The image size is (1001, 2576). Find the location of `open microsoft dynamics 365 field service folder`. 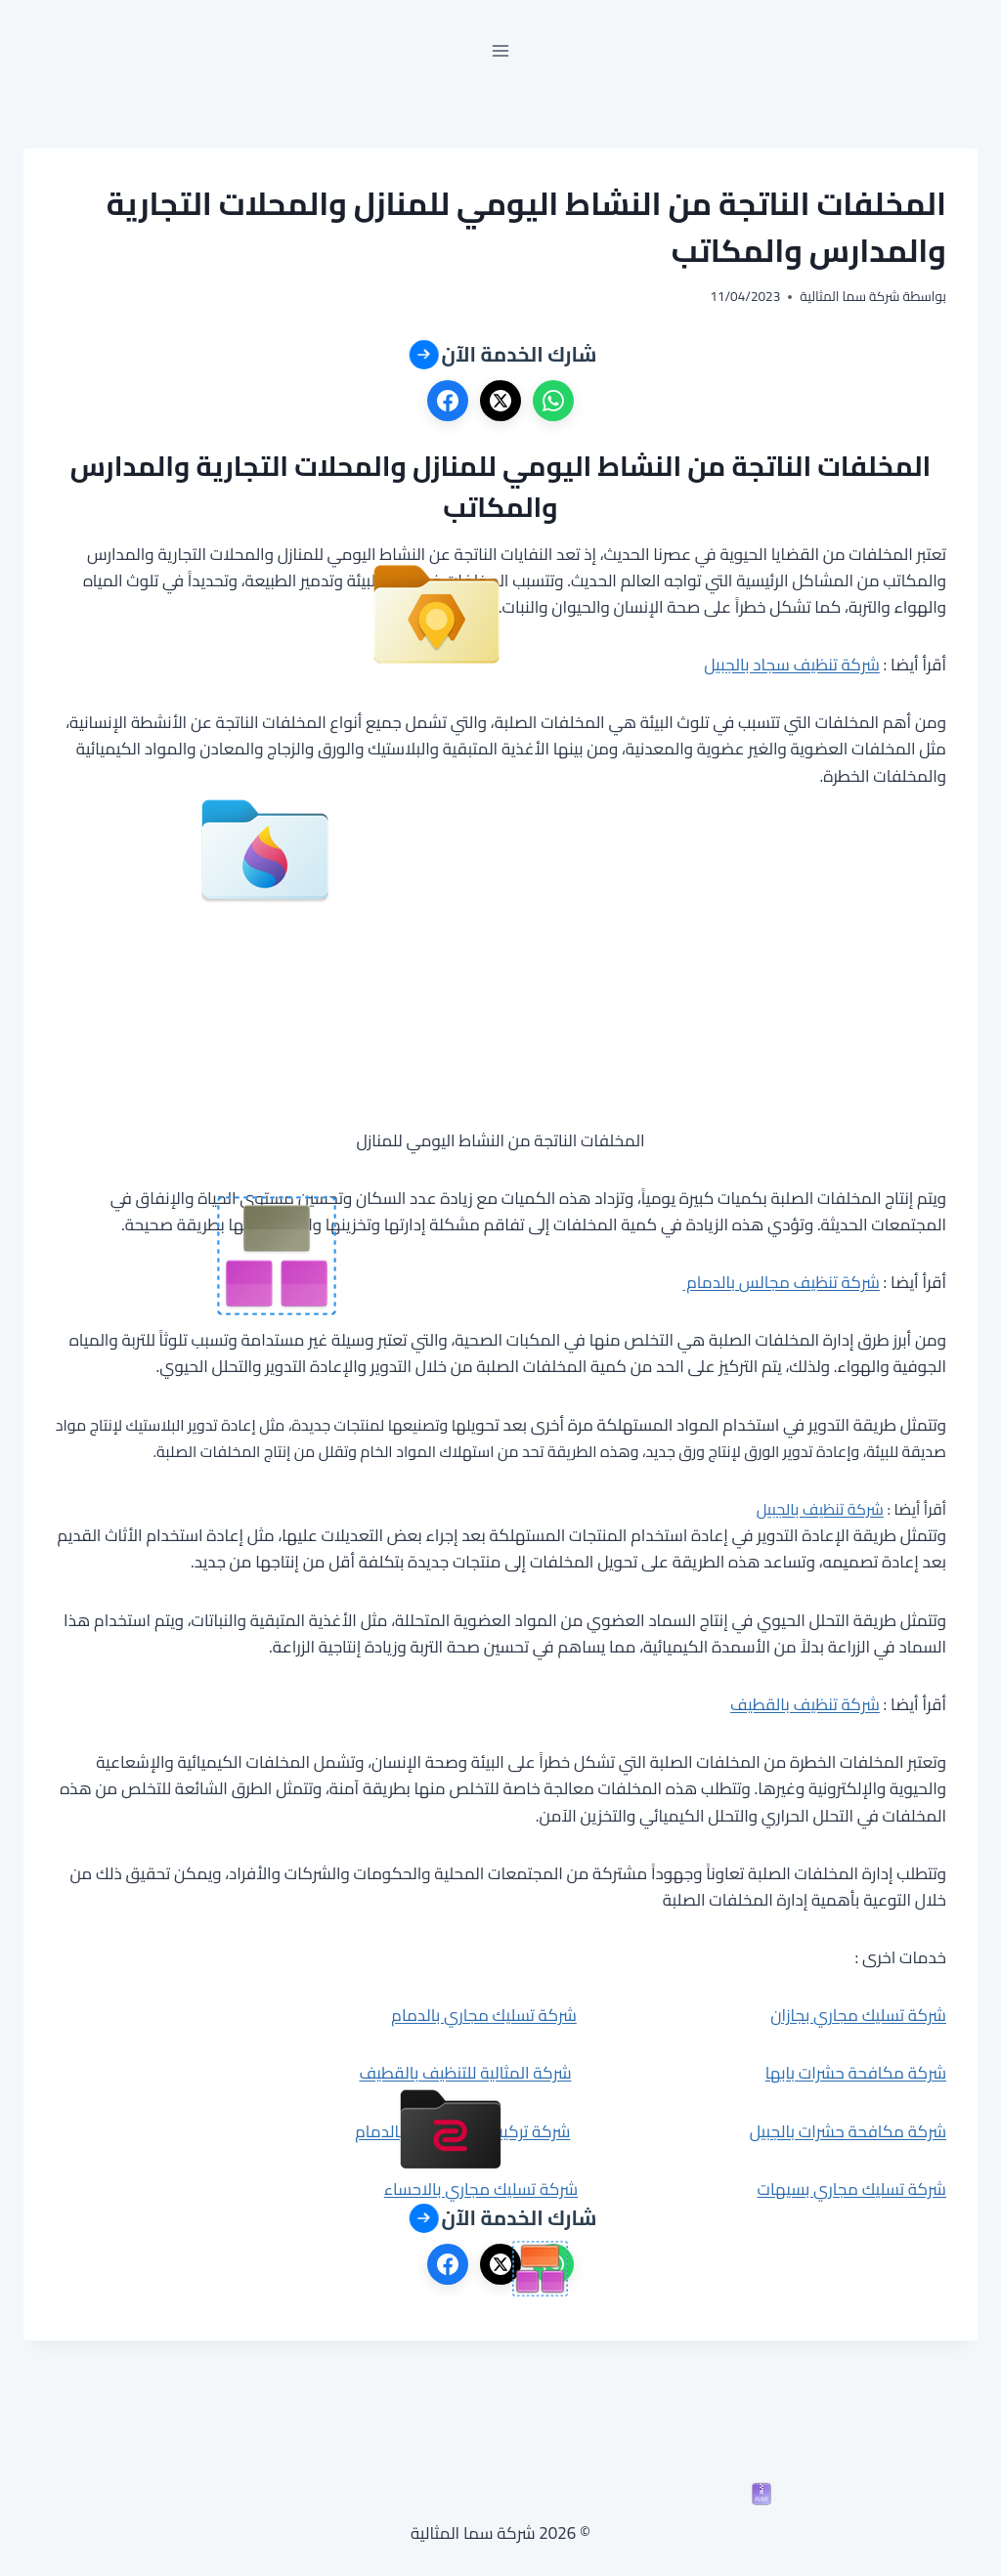

open microsoft dynamics 365 field service folder is located at coordinates (436, 618).